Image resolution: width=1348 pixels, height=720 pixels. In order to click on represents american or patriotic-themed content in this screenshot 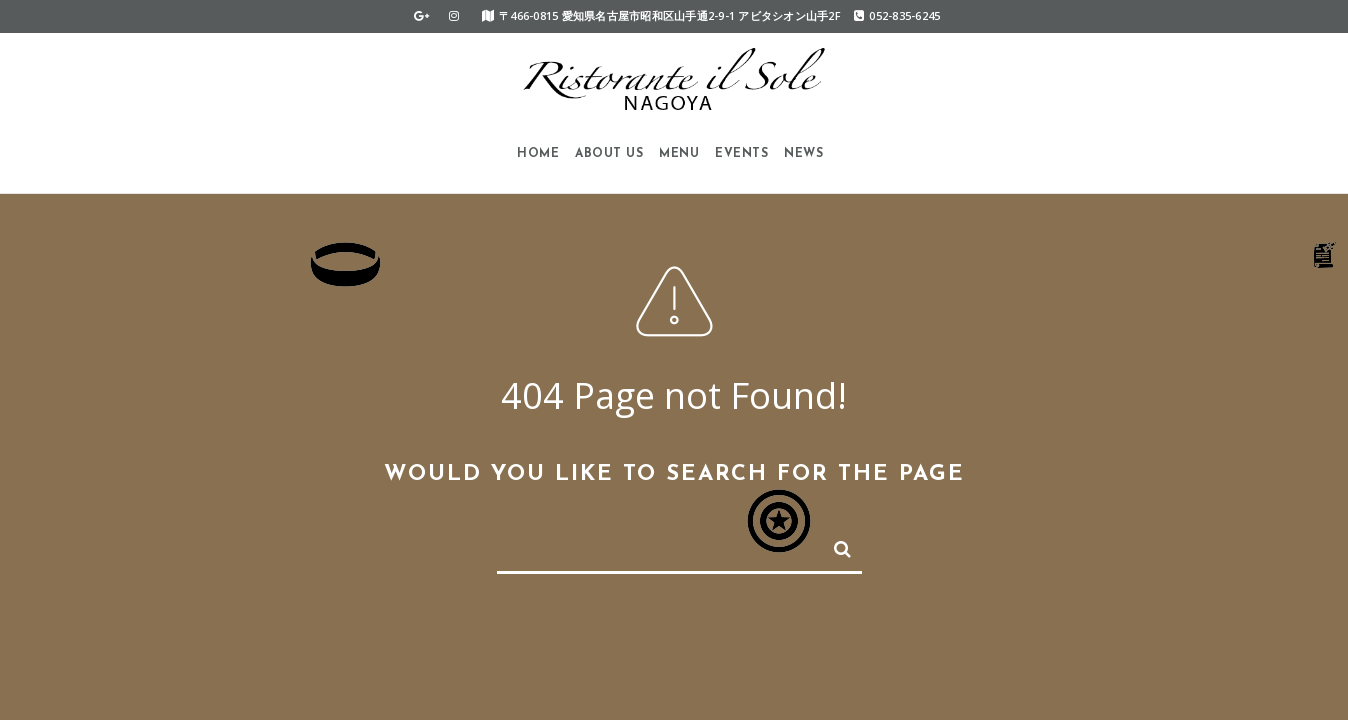, I will do `click(779, 521)`.